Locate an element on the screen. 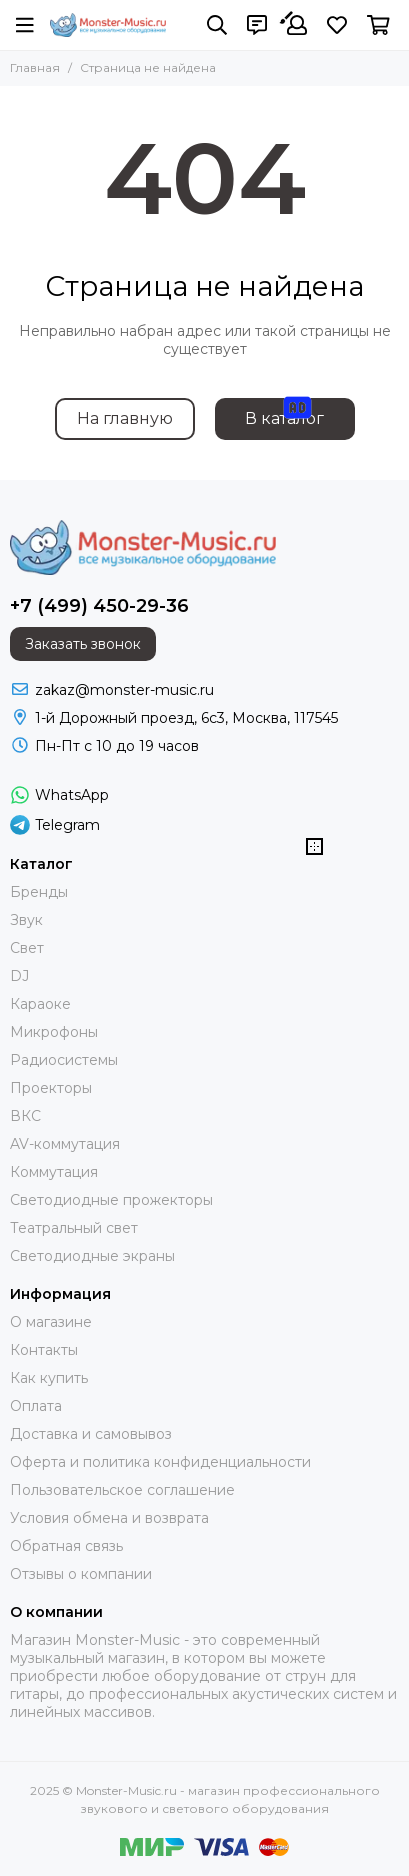 Image resolution: width=409 pixels, height=1876 pixels. indicates sponsored or advertisement content is located at coordinates (297, 407).